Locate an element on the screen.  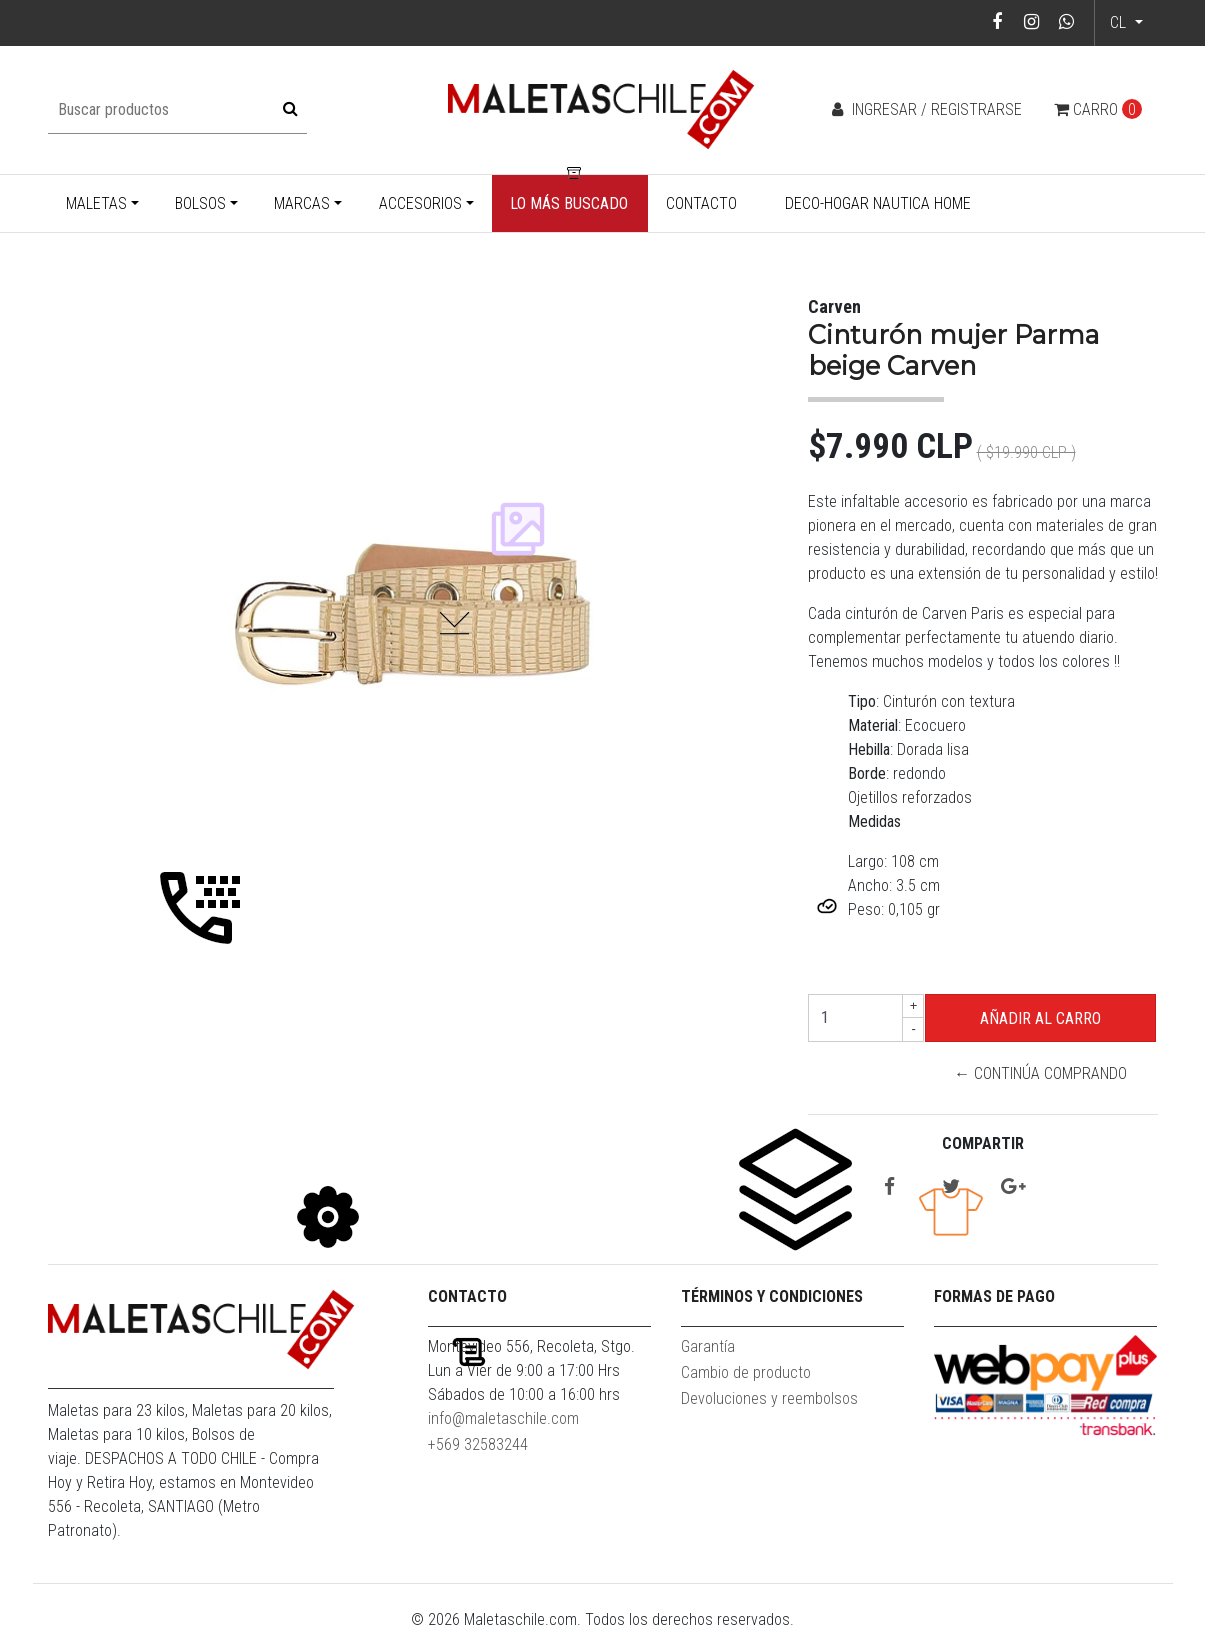
access garden or plant care features is located at coordinates (328, 1217).